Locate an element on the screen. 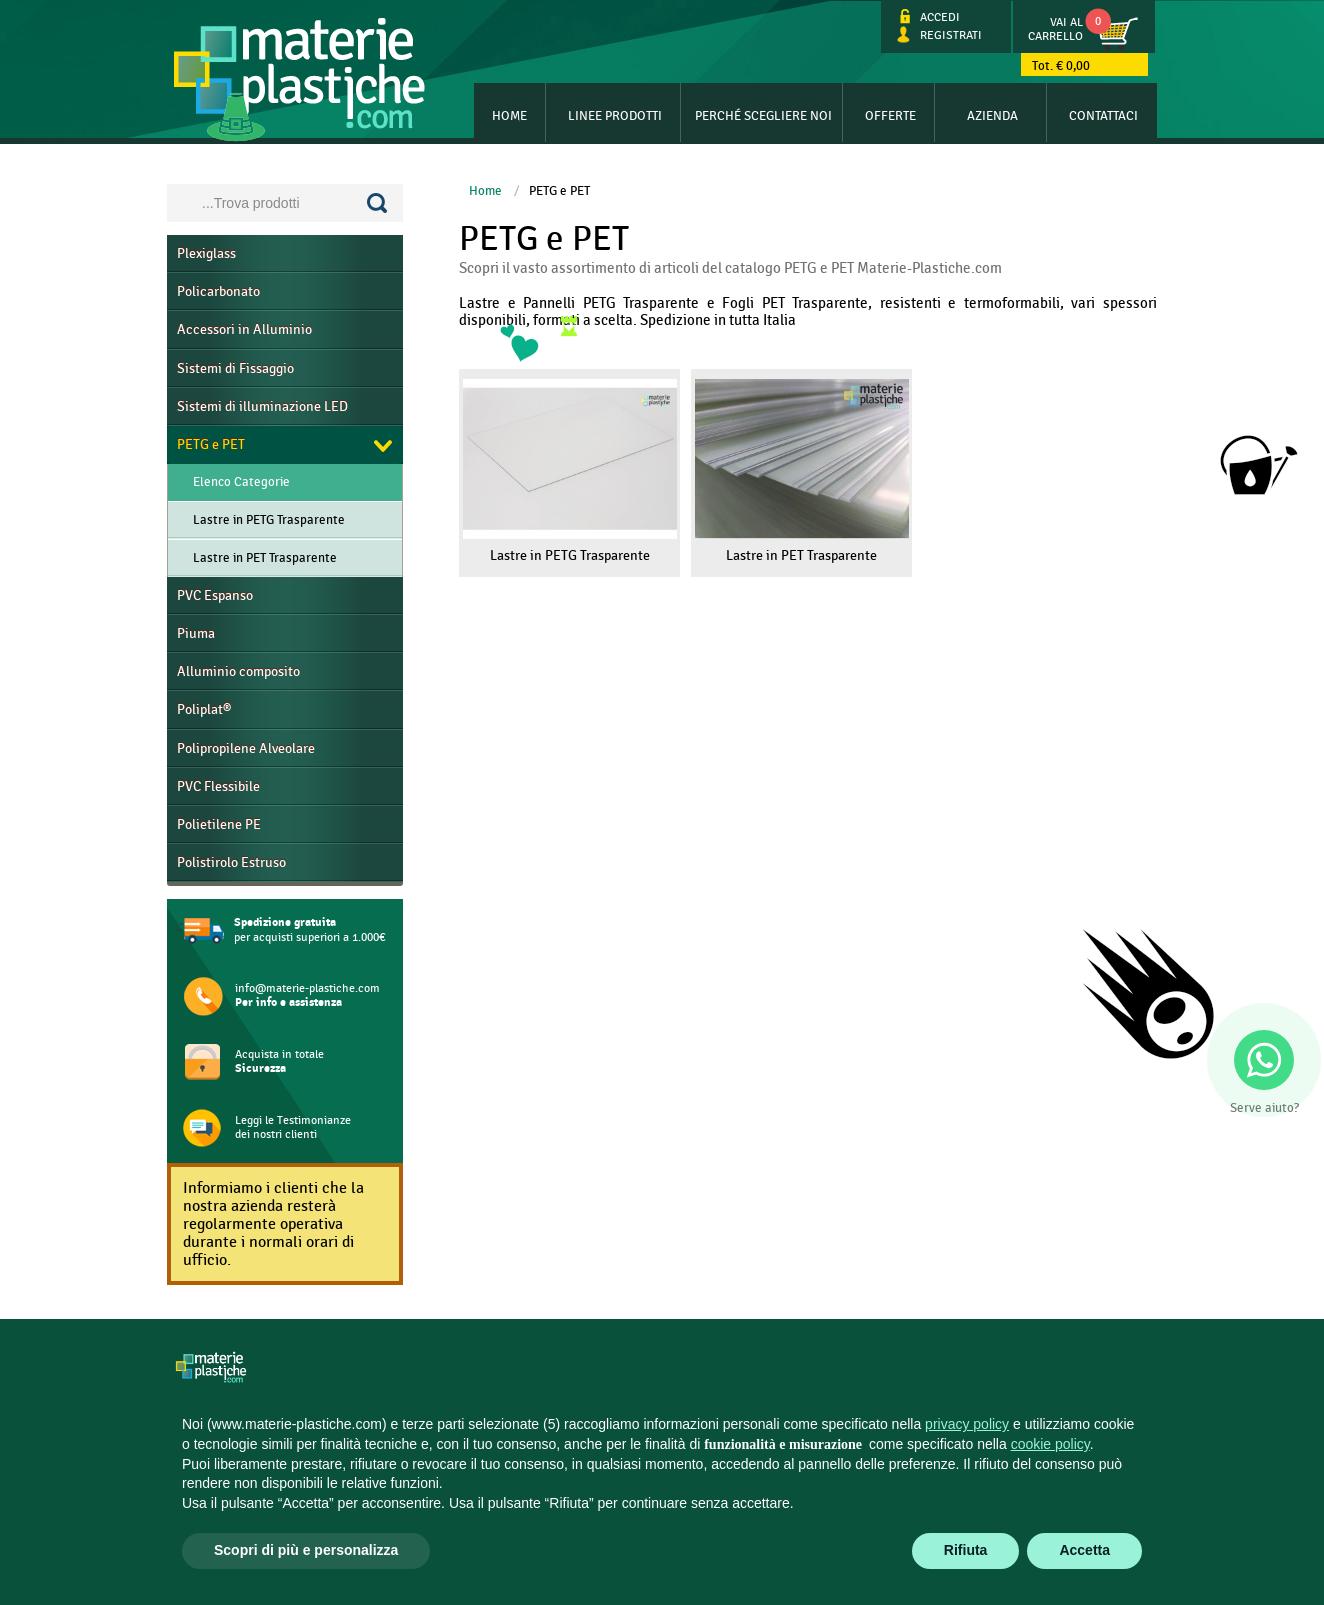 The image size is (1324, 1605). indicates a charm or affection bonus in gameplay is located at coordinates (519, 343).